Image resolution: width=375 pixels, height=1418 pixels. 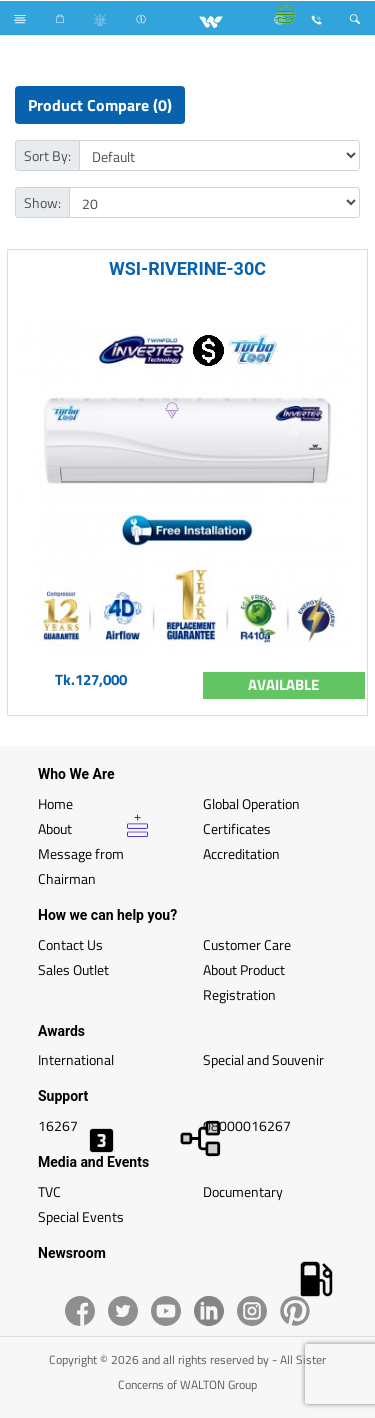 What do you see at coordinates (137, 827) in the screenshot?
I see `add a new row at the top` at bounding box center [137, 827].